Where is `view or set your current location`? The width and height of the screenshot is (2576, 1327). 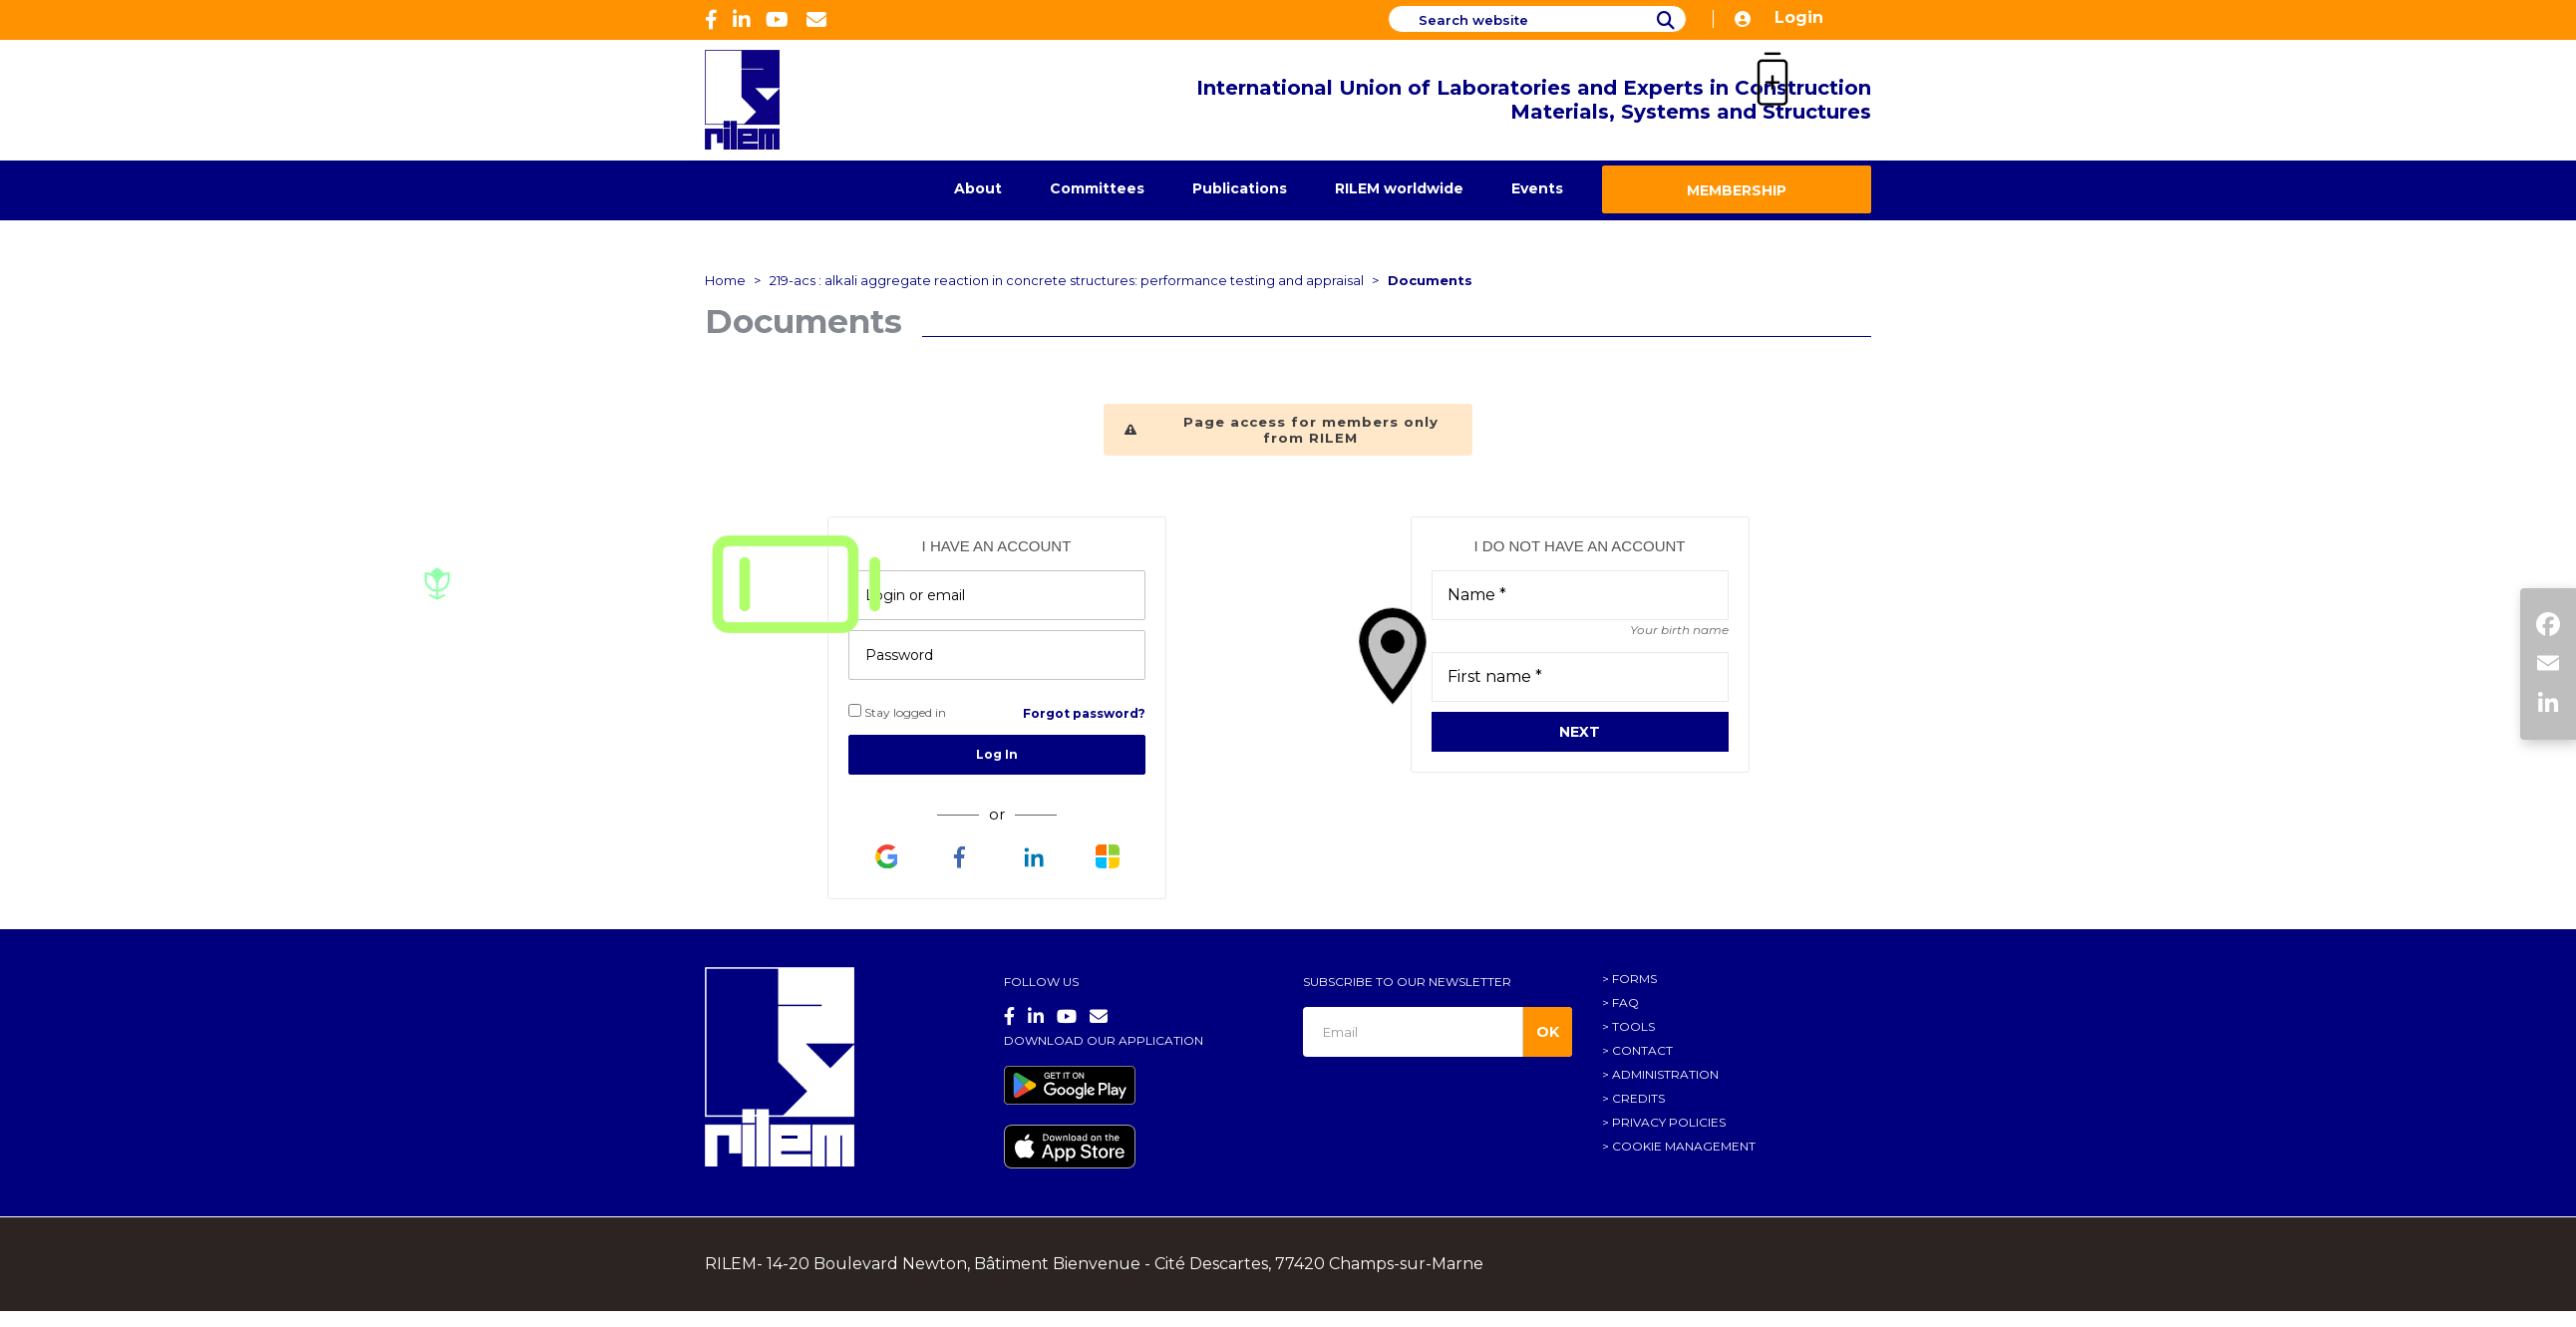
view or set your current location is located at coordinates (1393, 656).